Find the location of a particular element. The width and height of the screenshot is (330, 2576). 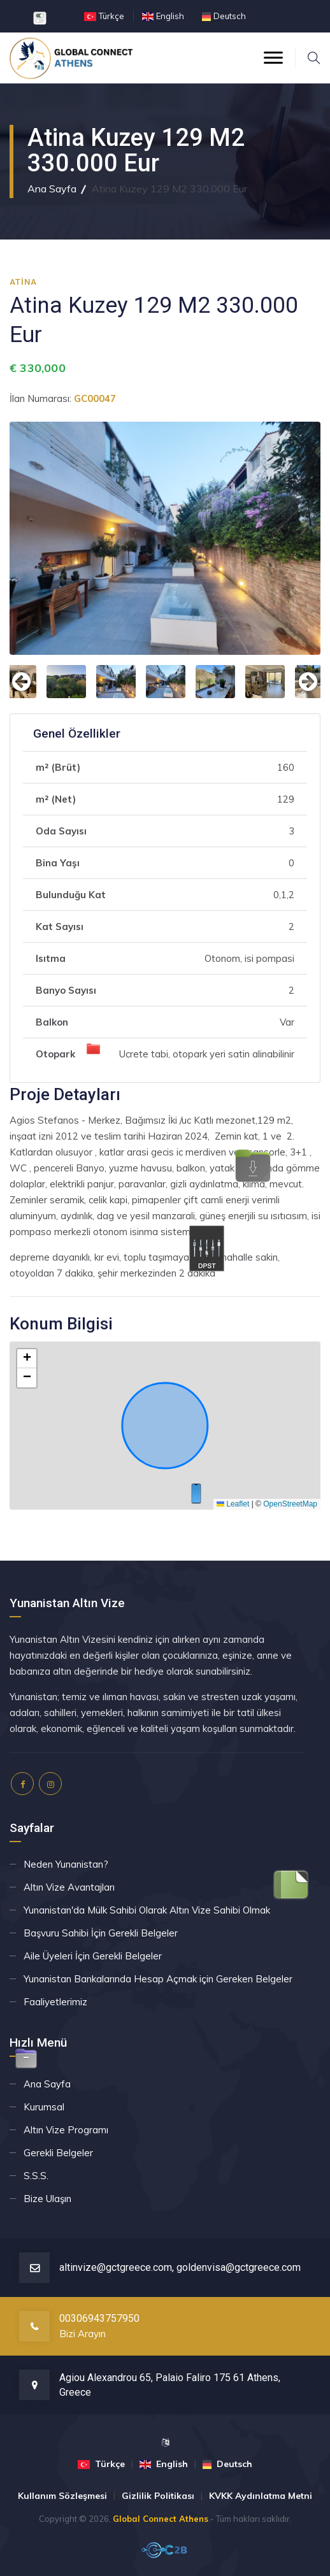

open folder containing code or development files is located at coordinates (93, 1048).